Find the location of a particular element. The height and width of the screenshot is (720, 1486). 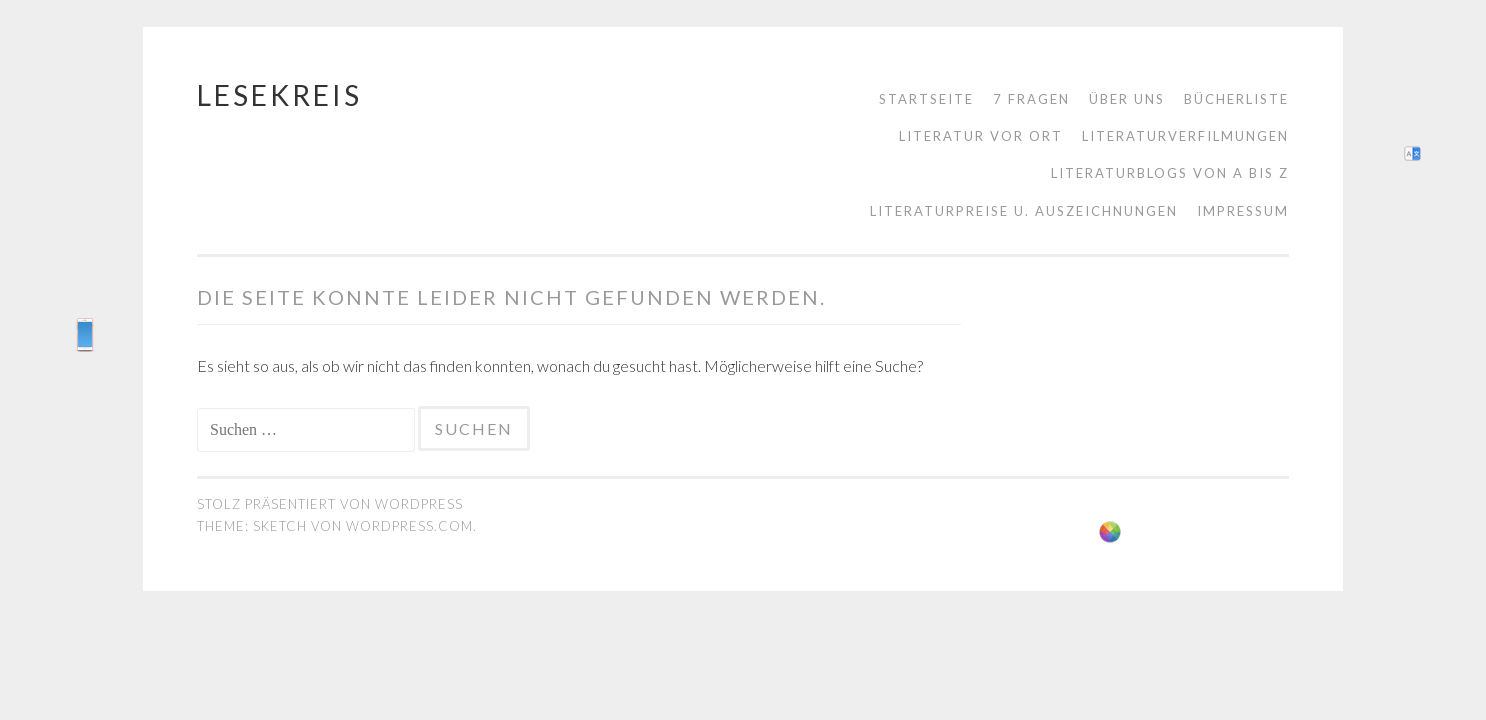

iPhone 7 device icon for system identification is located at coordinates (85, 335).